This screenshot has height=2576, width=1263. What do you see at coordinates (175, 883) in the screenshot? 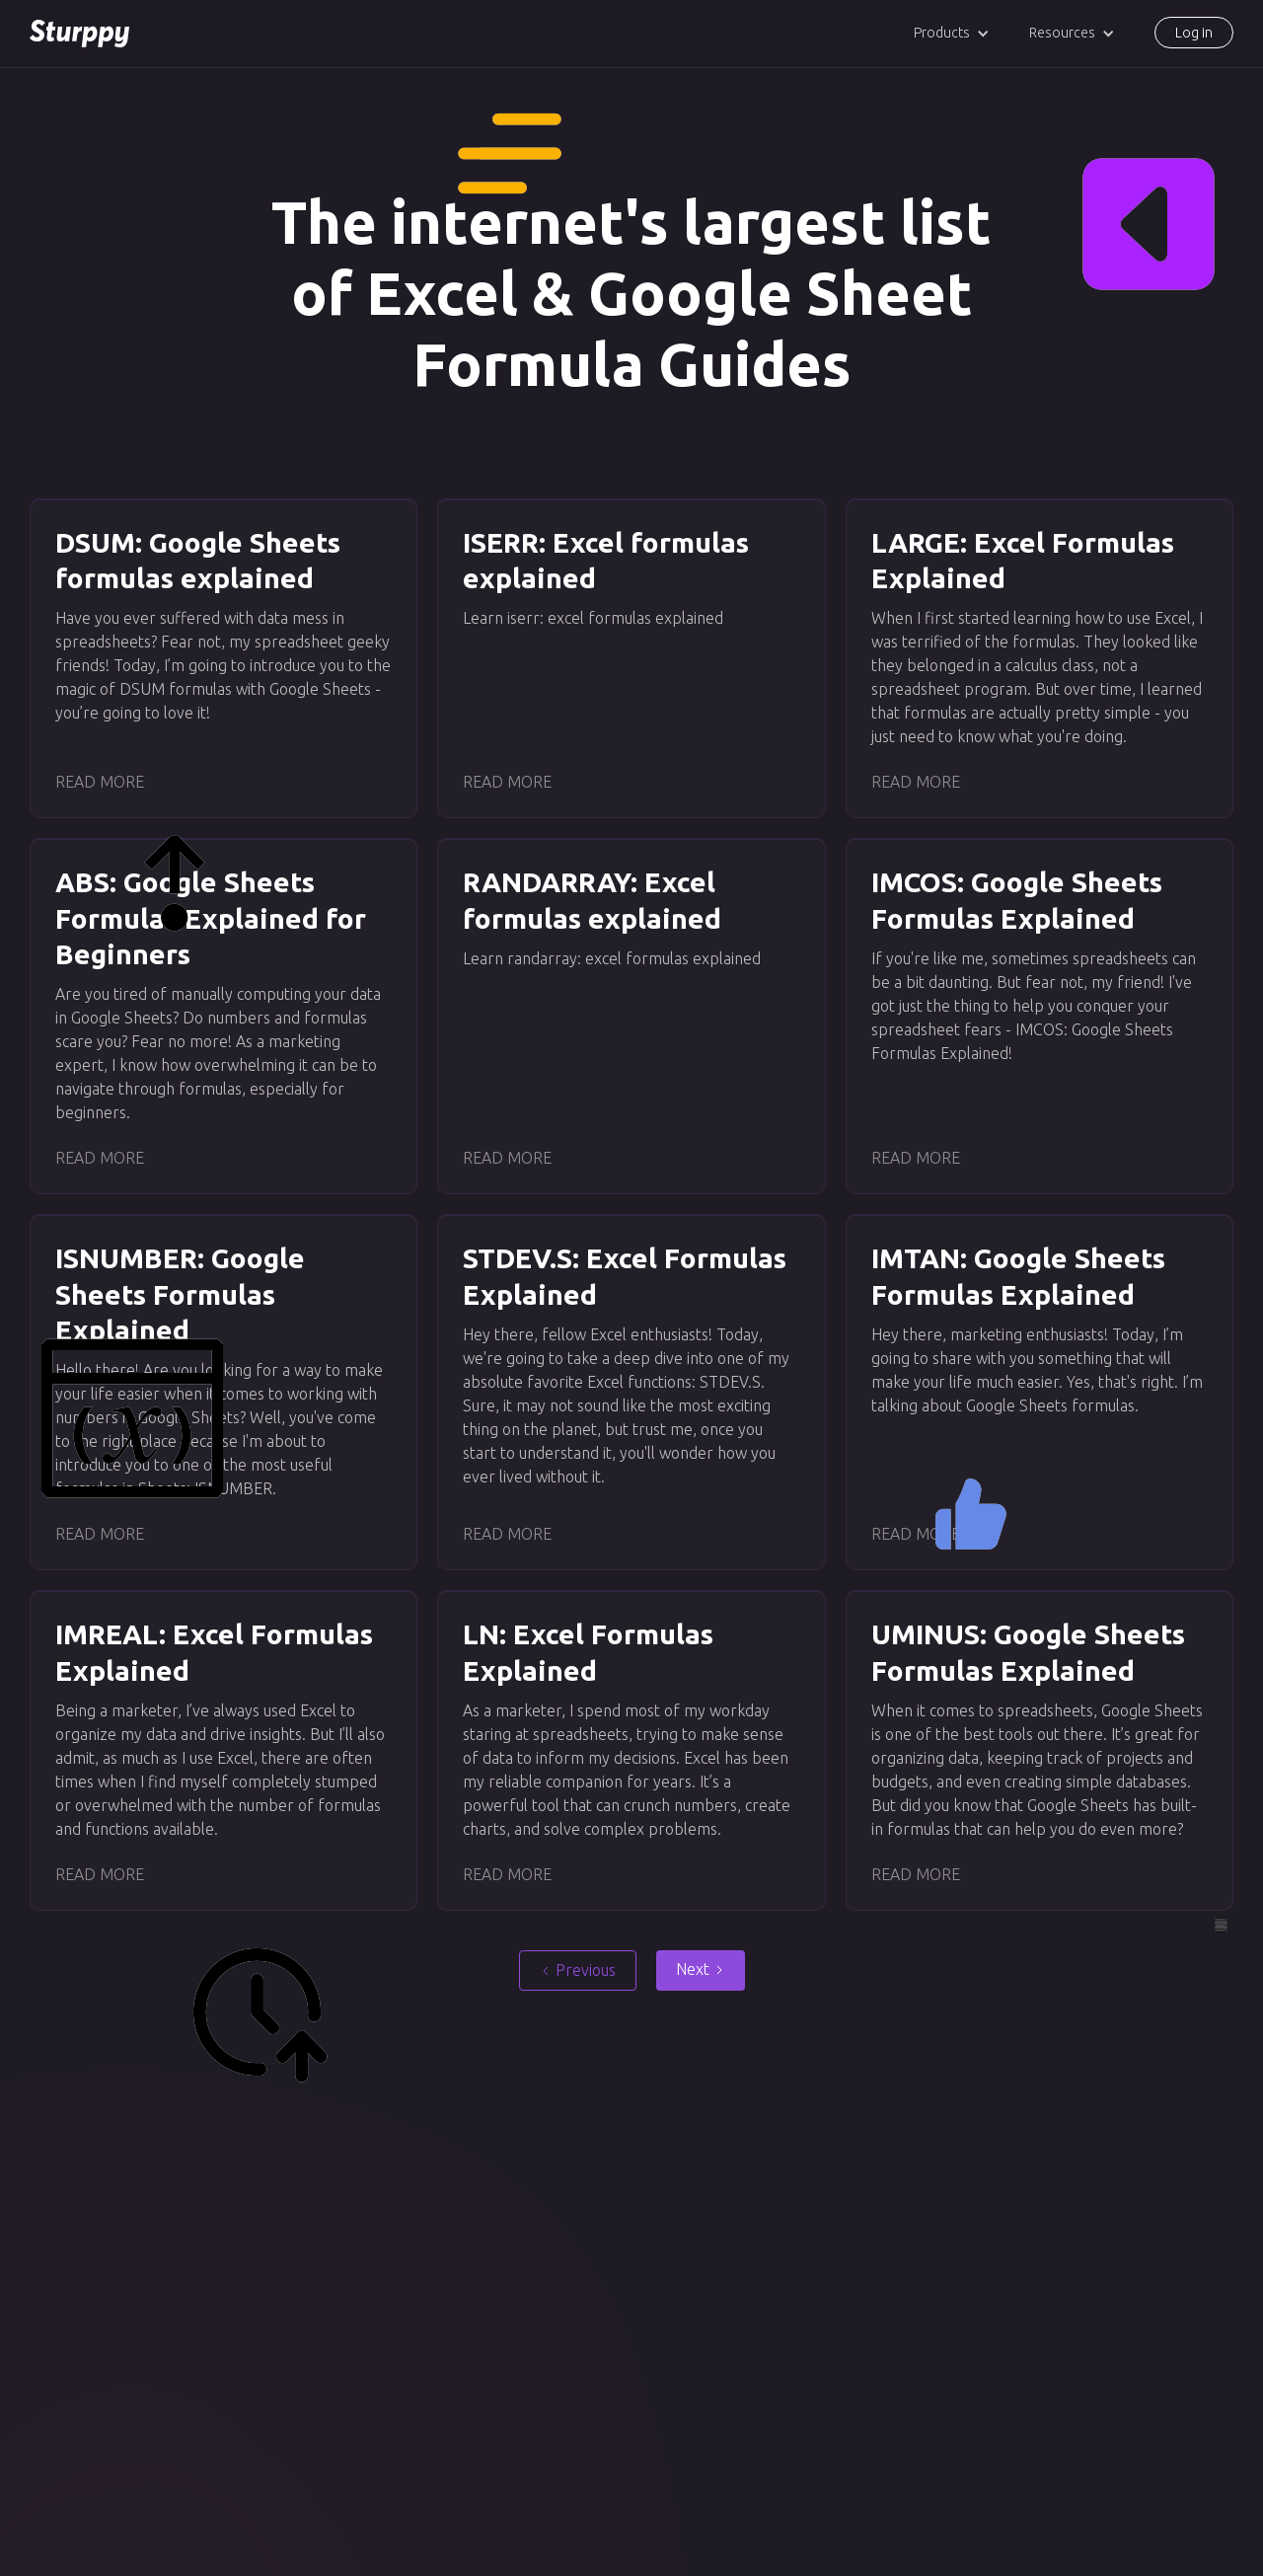
I see `step out of the current function during debugging` at bounding box center [175, 883].